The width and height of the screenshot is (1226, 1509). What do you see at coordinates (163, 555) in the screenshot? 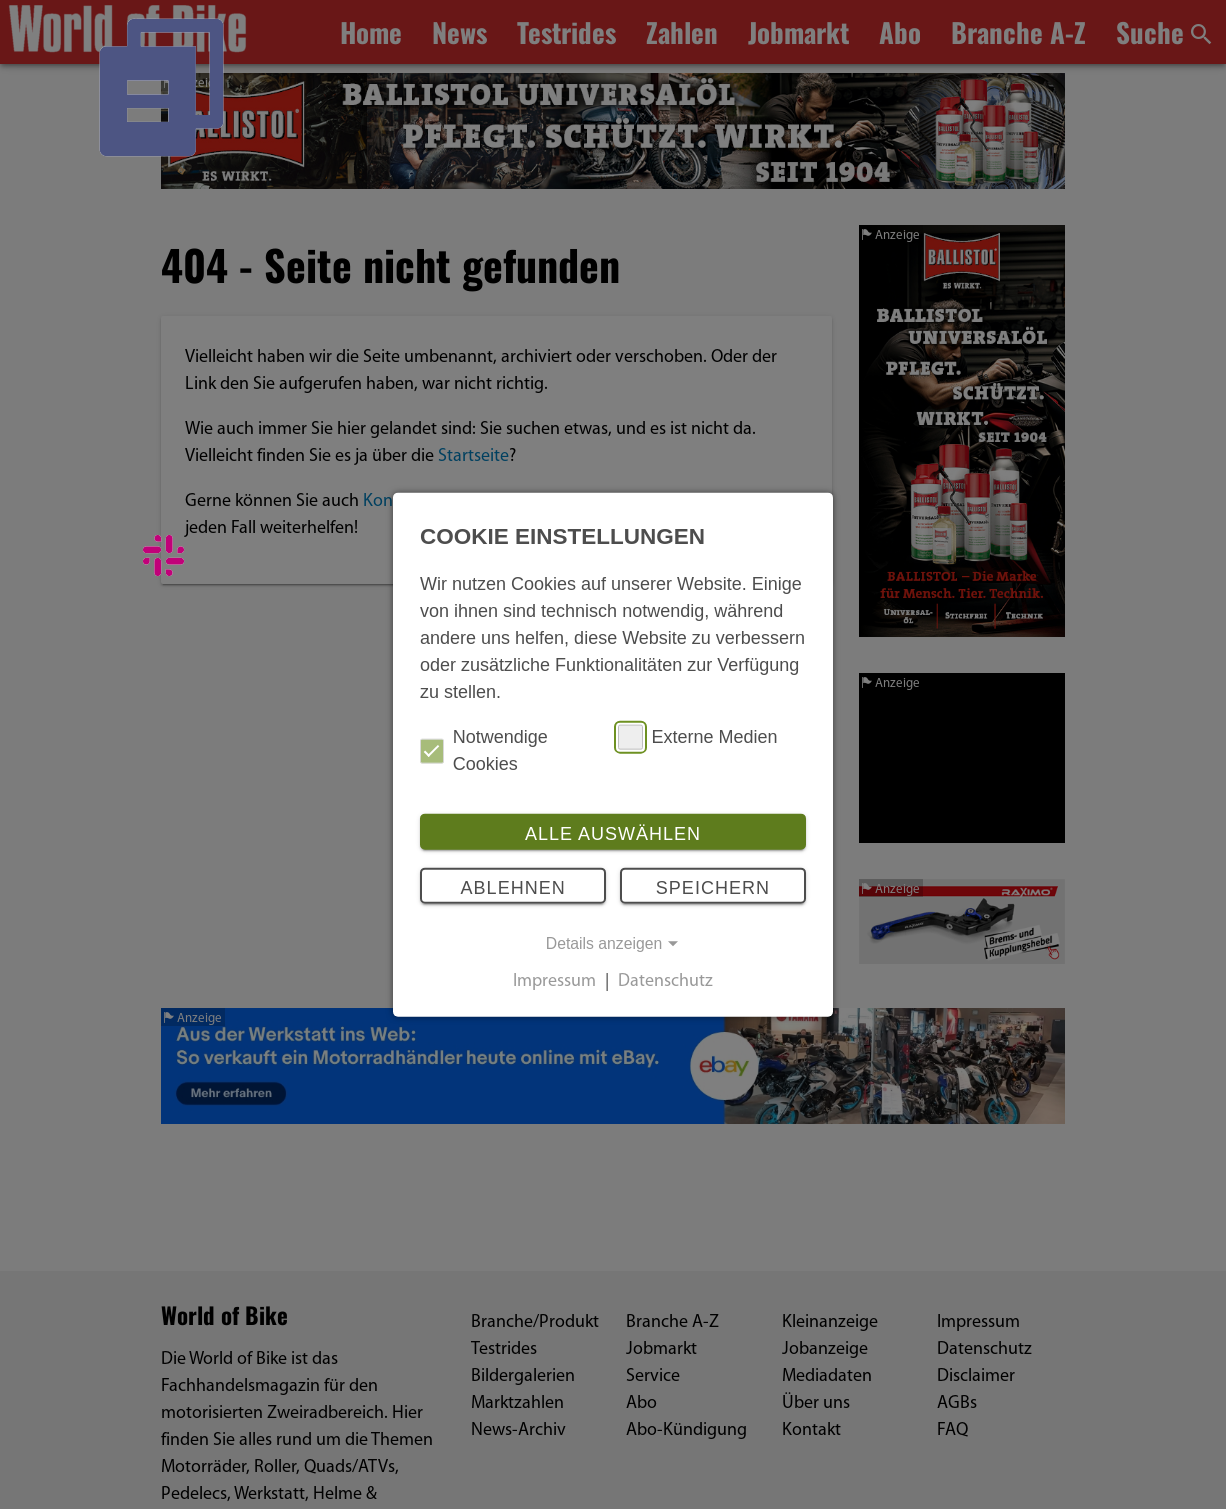
I see `open Slack messaging app` at bounding box center [163, 555].